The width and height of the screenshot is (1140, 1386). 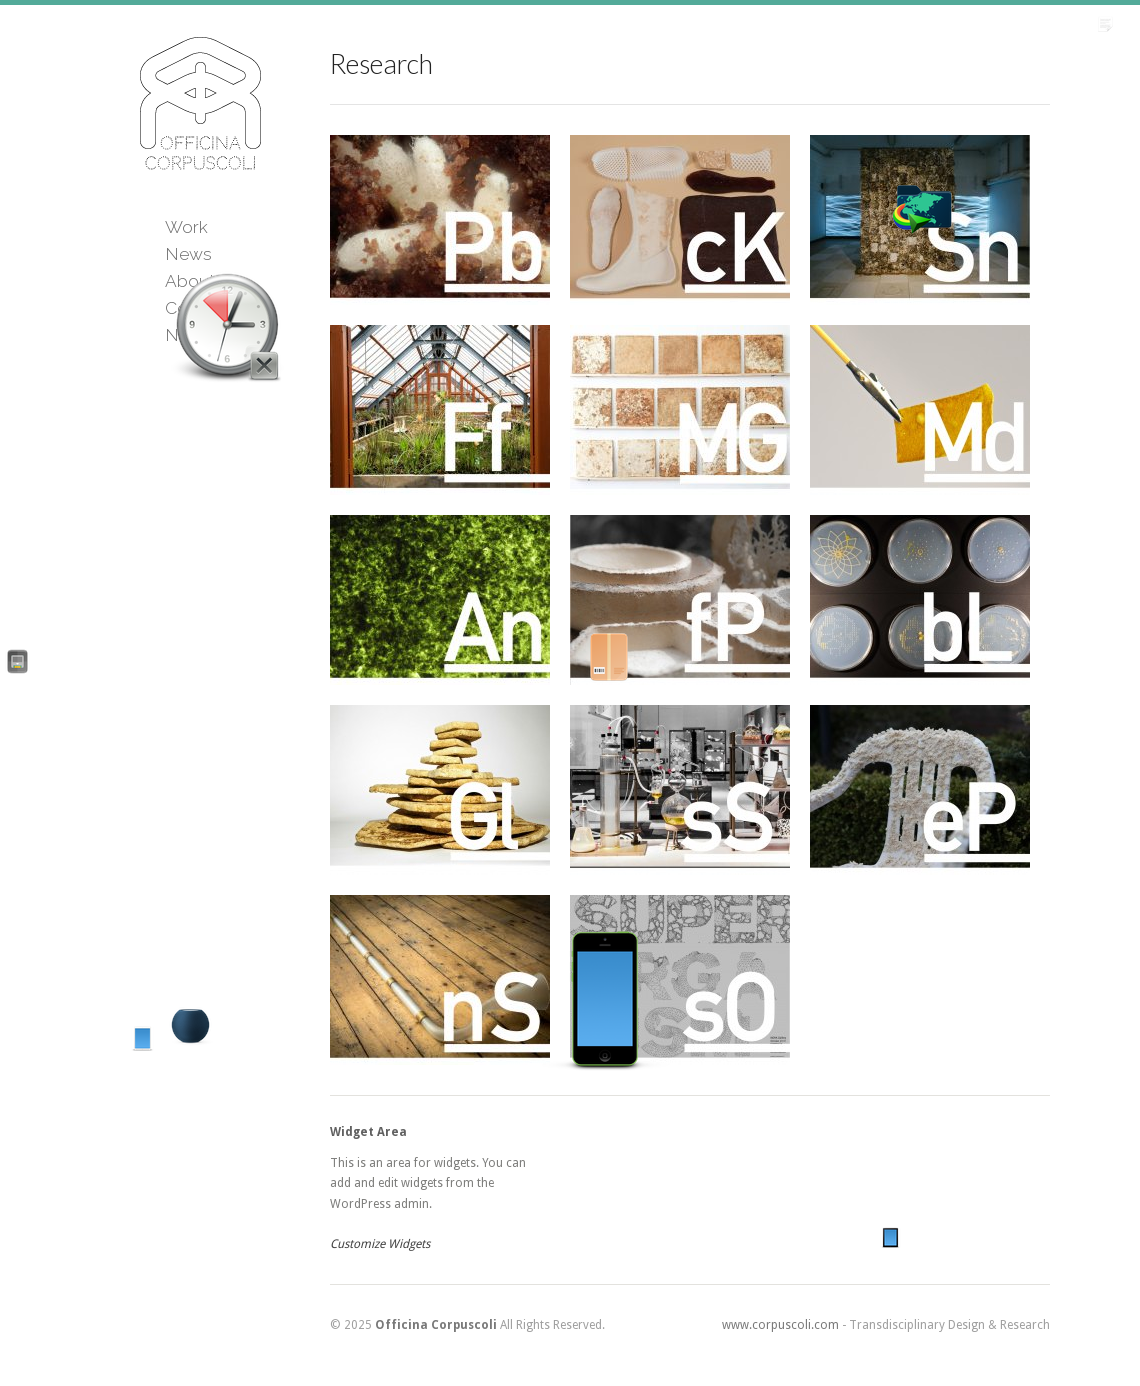 I want to click on NES game ROM file, so click(x=17, y=661).